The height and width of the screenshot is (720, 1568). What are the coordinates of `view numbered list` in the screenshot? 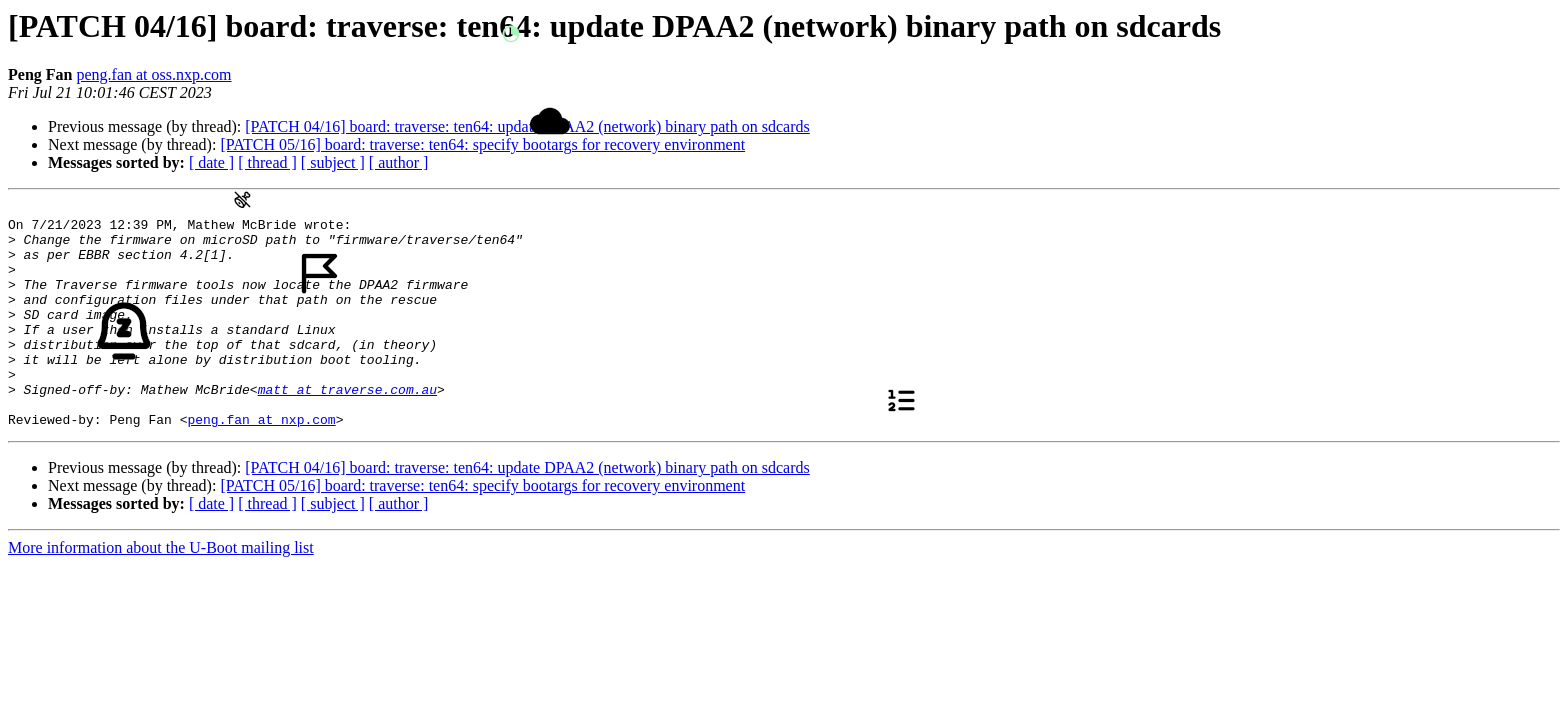 It's located at (901, 400).